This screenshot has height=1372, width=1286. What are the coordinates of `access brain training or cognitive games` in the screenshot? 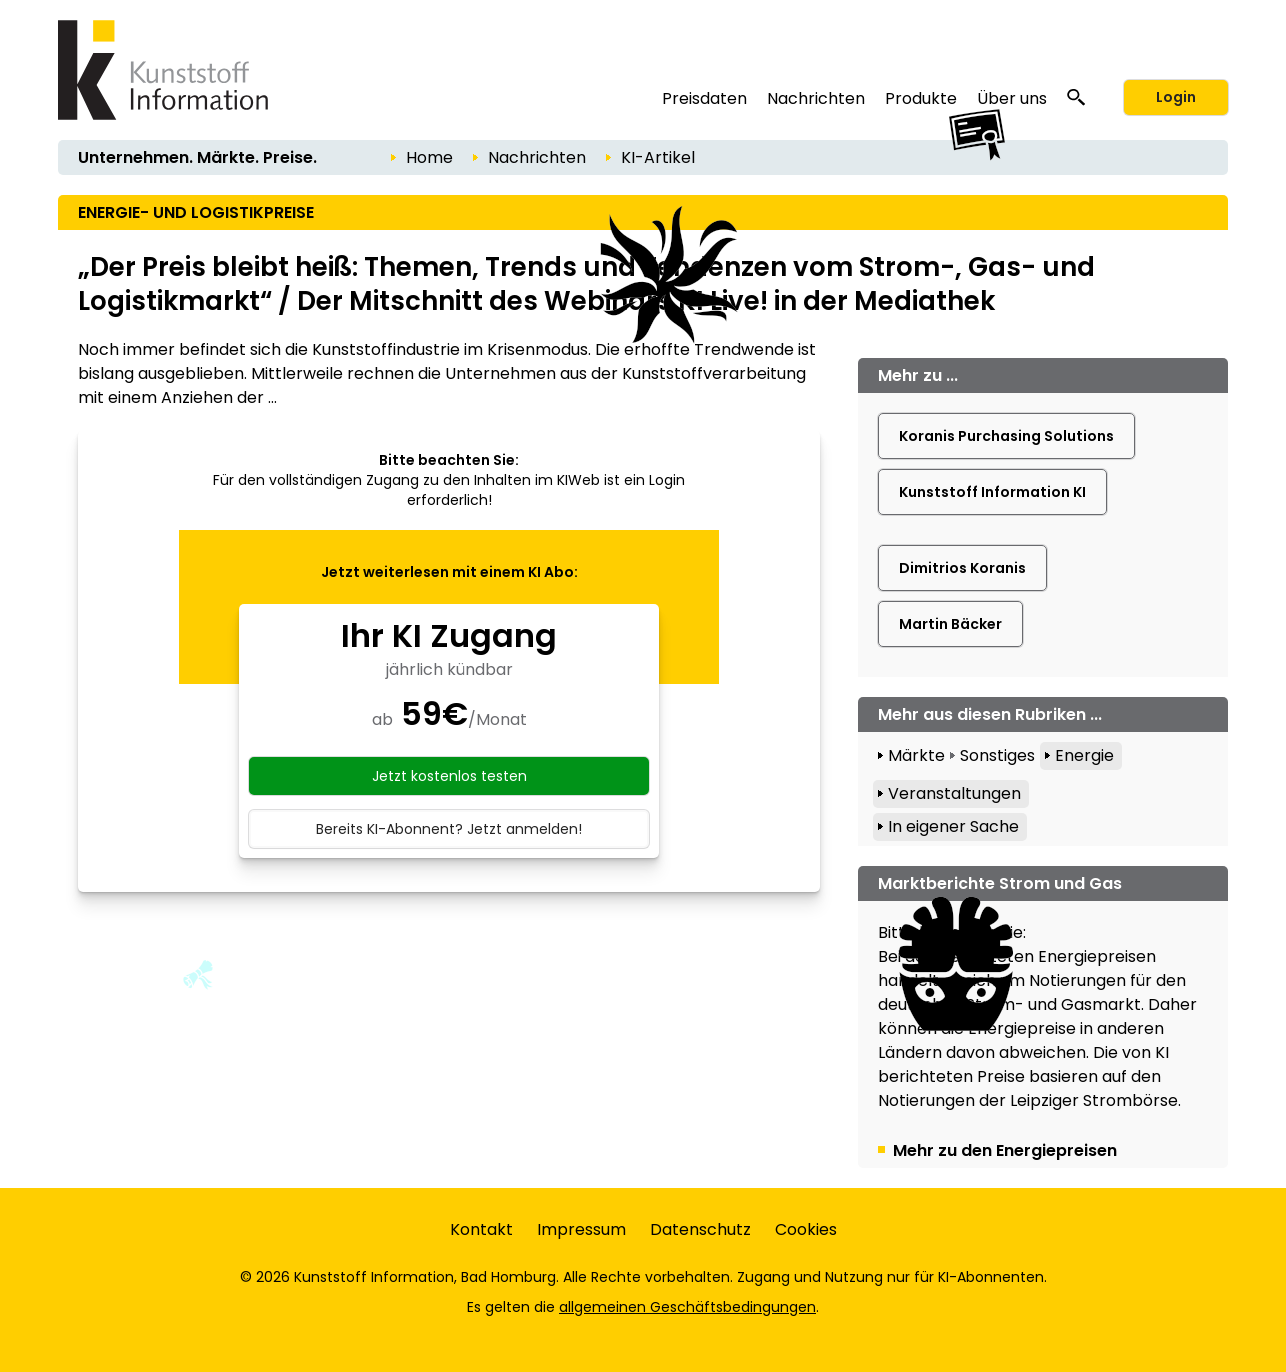 It's located at (953, 964).